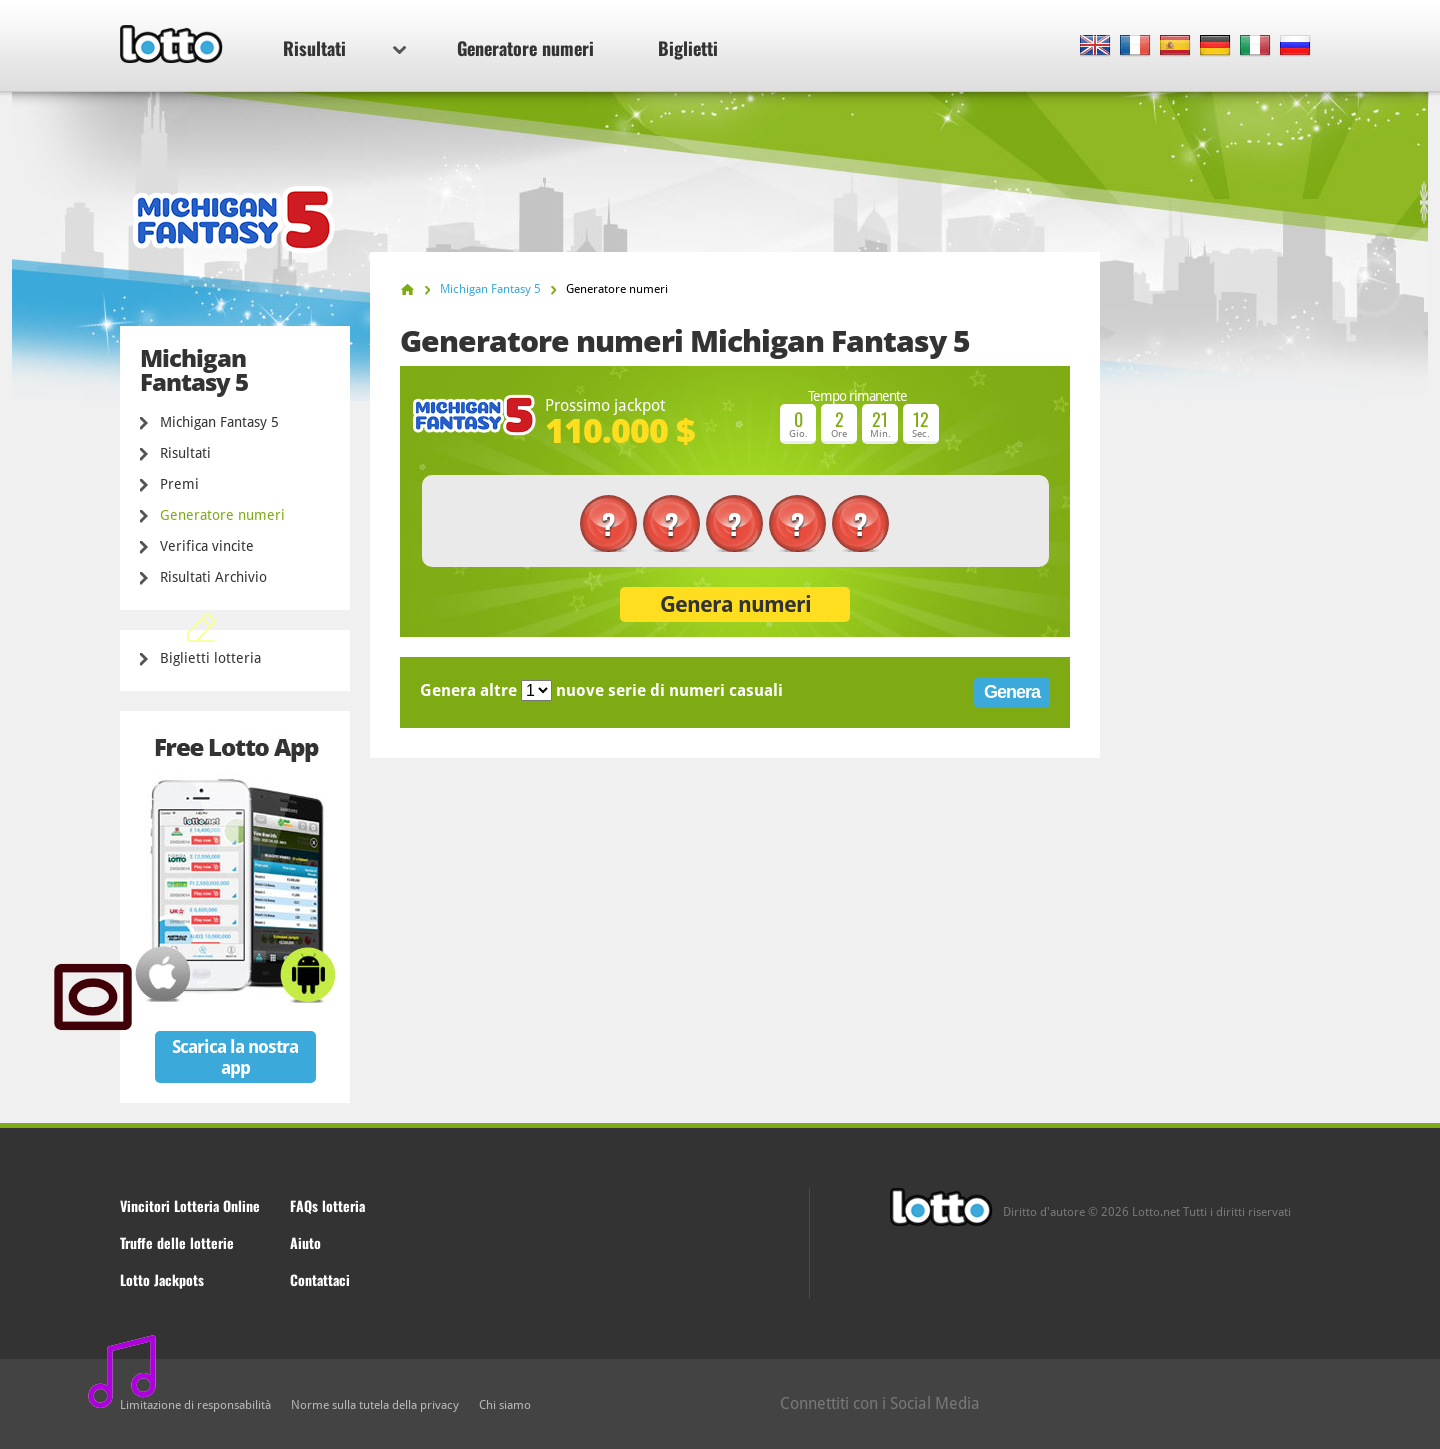 This screenshot has width=1440, height=1449. I want to click on apply vignette effect to photo, so click(93, 997).